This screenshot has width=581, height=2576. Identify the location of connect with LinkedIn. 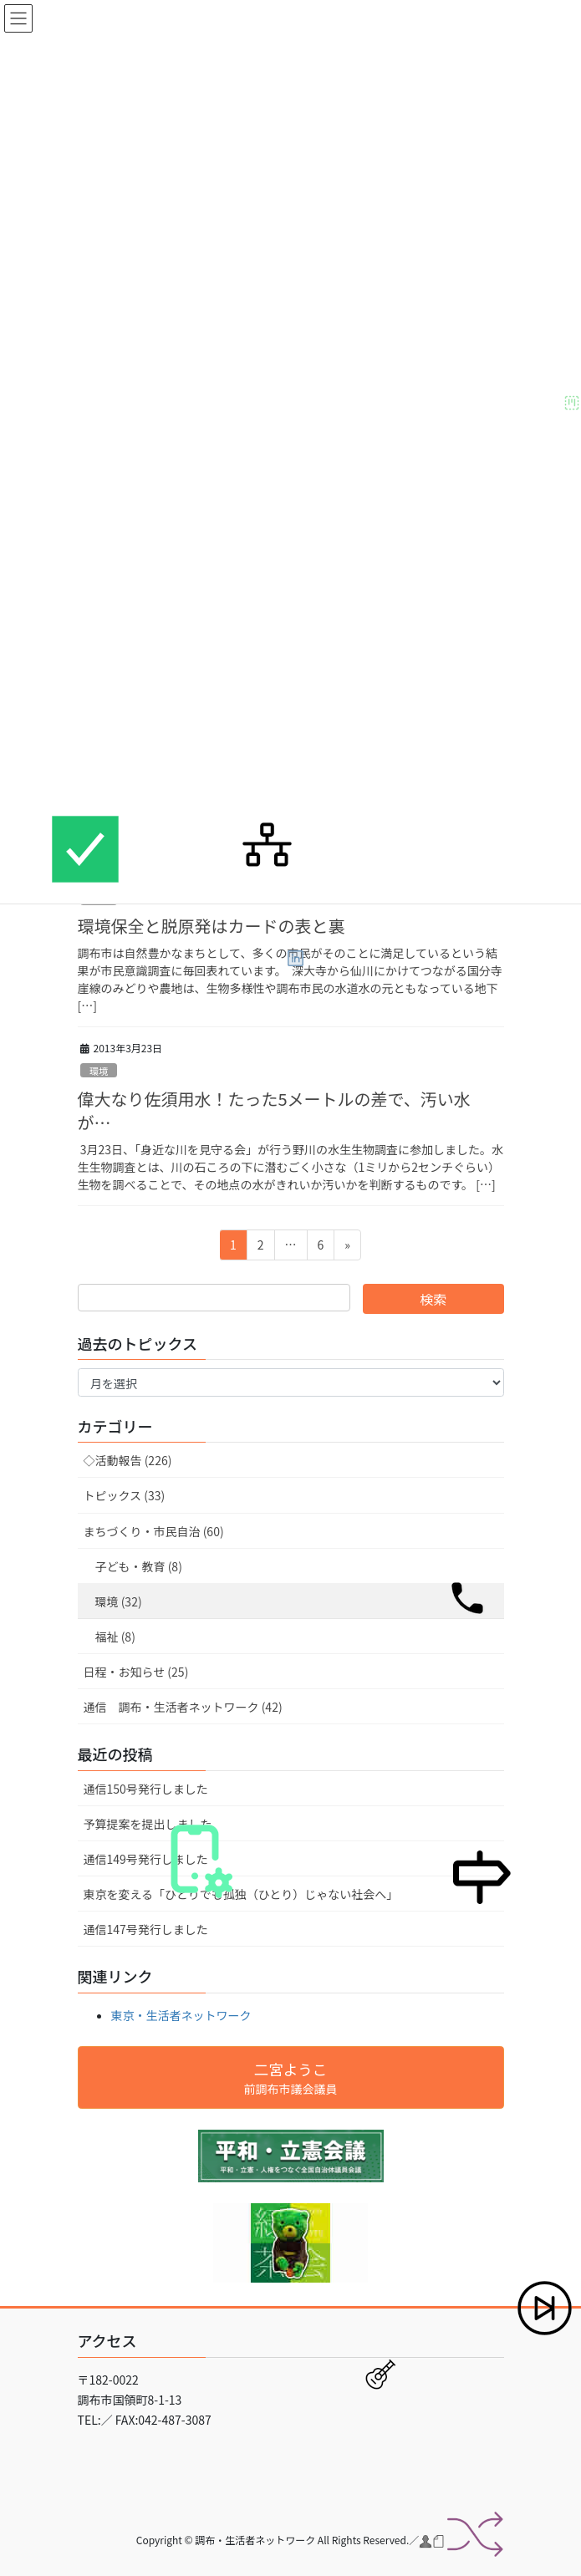
(295, 958).